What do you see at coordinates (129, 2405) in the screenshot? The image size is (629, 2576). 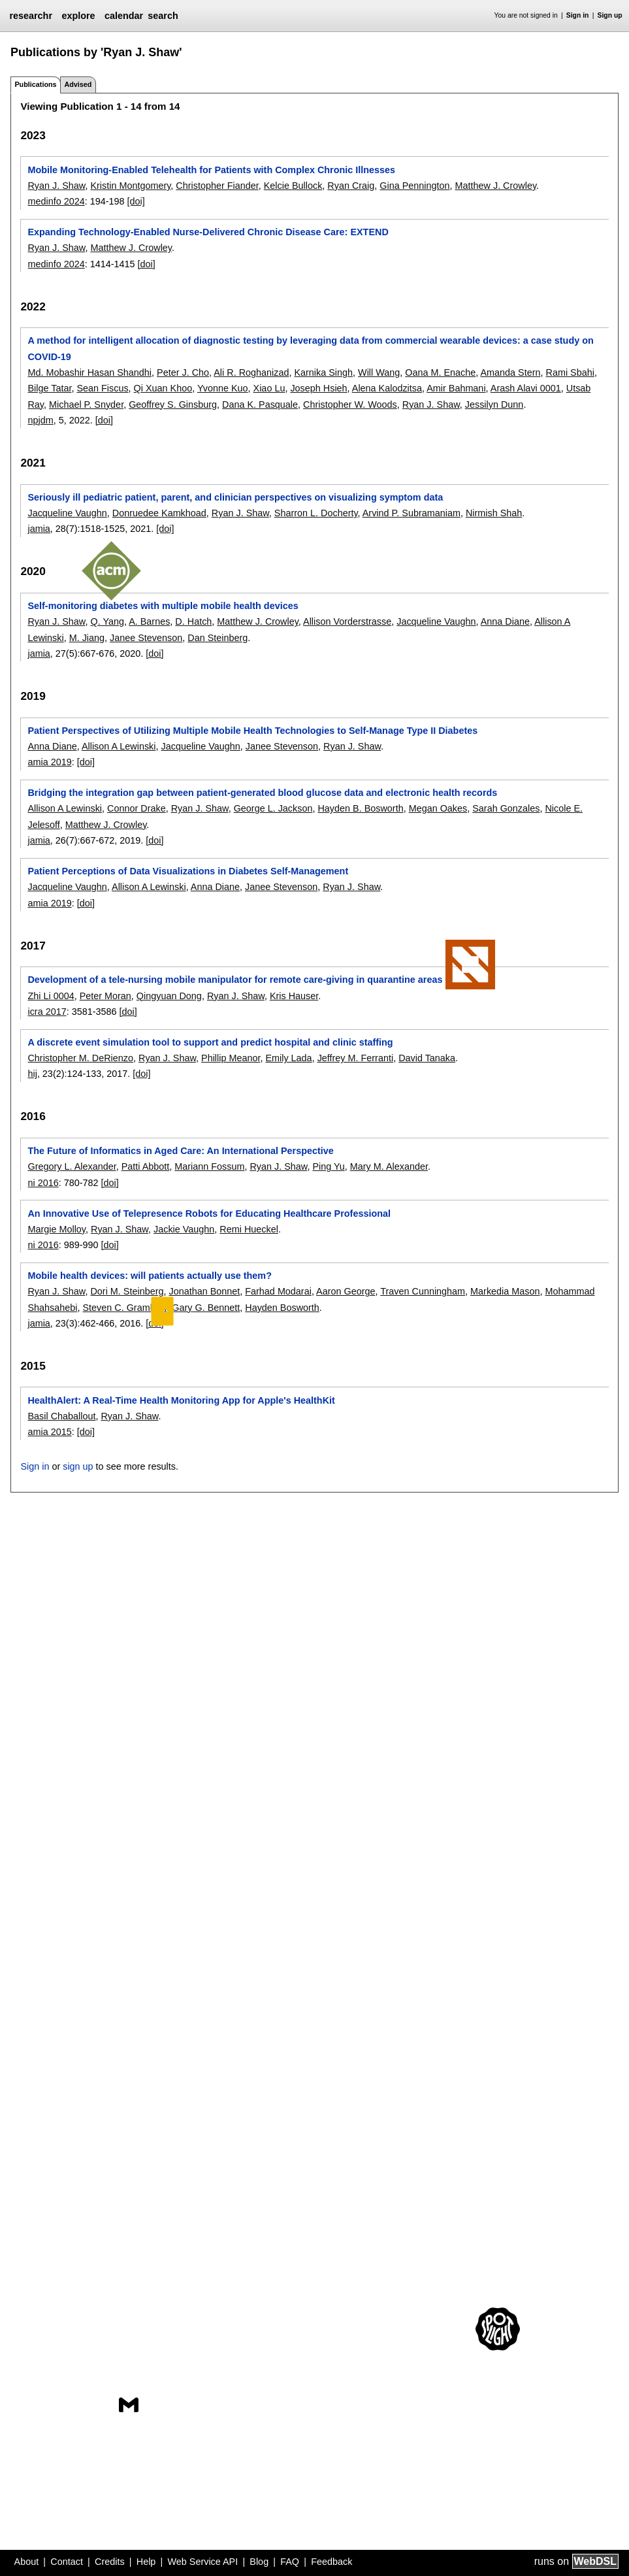 I see `open Gmail app` at bounding box center [129, 2405].